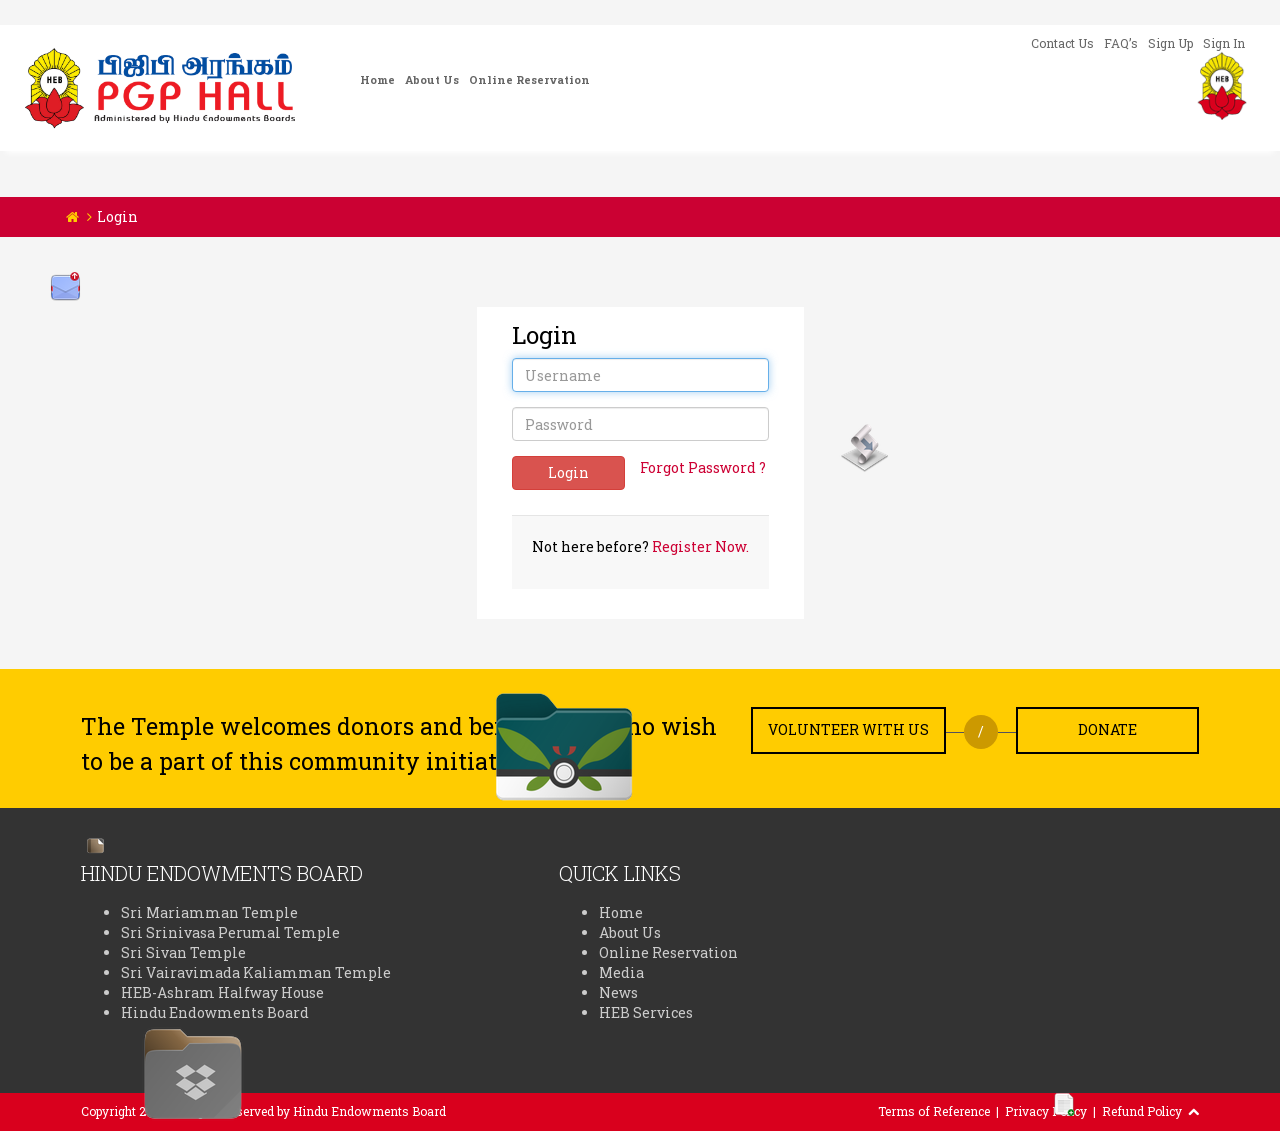 The width and height of the screenshot is (1280, 1131). I want to click on send an email message, so click(65, 287).